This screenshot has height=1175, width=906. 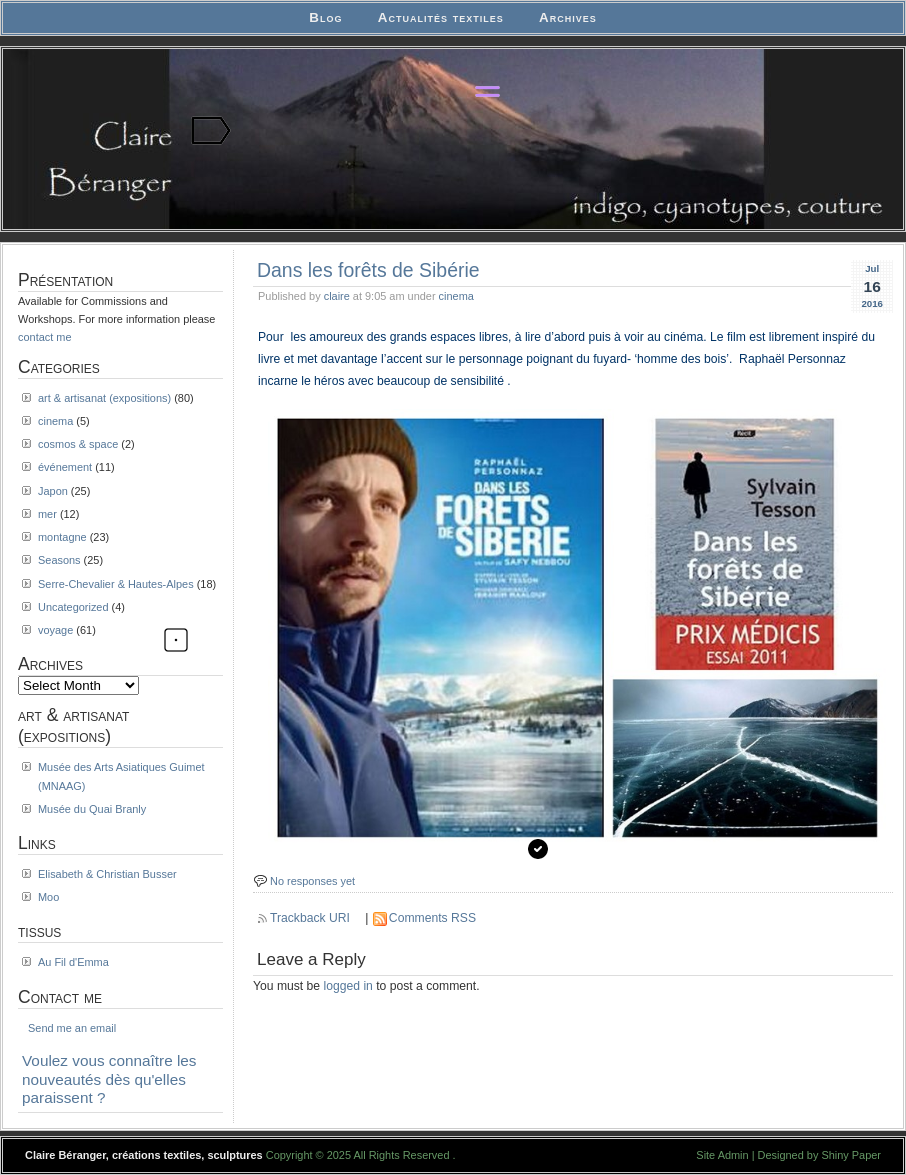 What do you see at coordinates (176, 640) in the screenshot?
I see `indicates a roll result of one on a dice` at bounding box center [176, 640].